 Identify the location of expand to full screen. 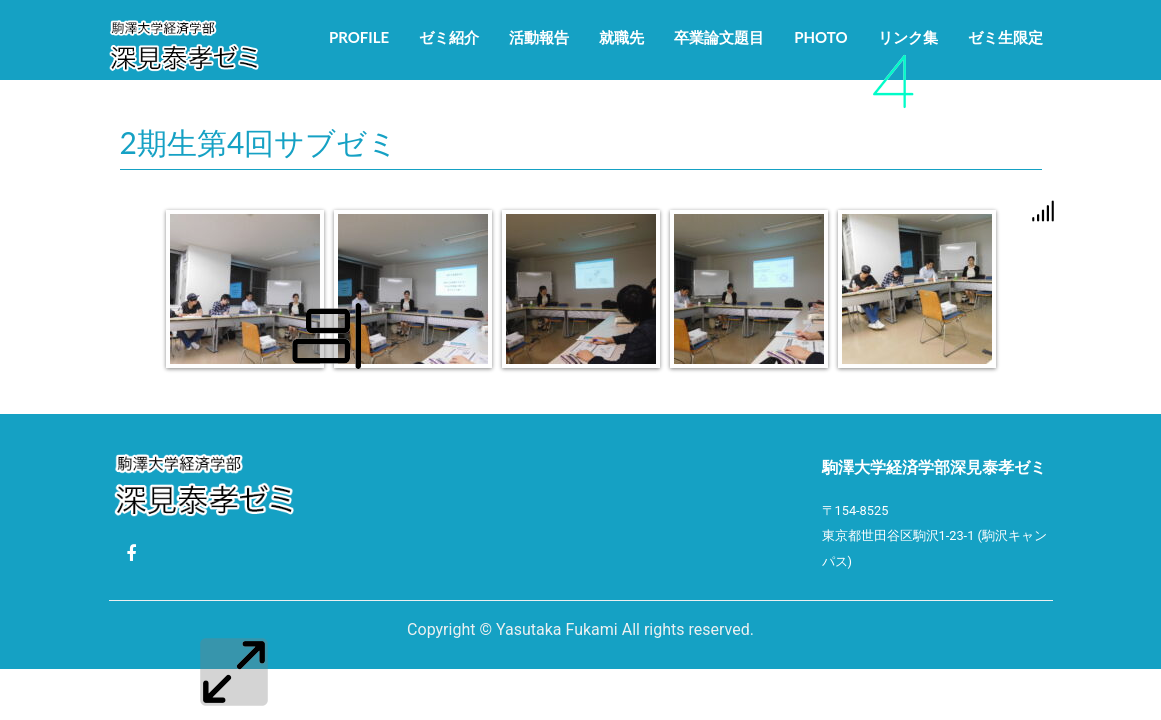
(234, 672).